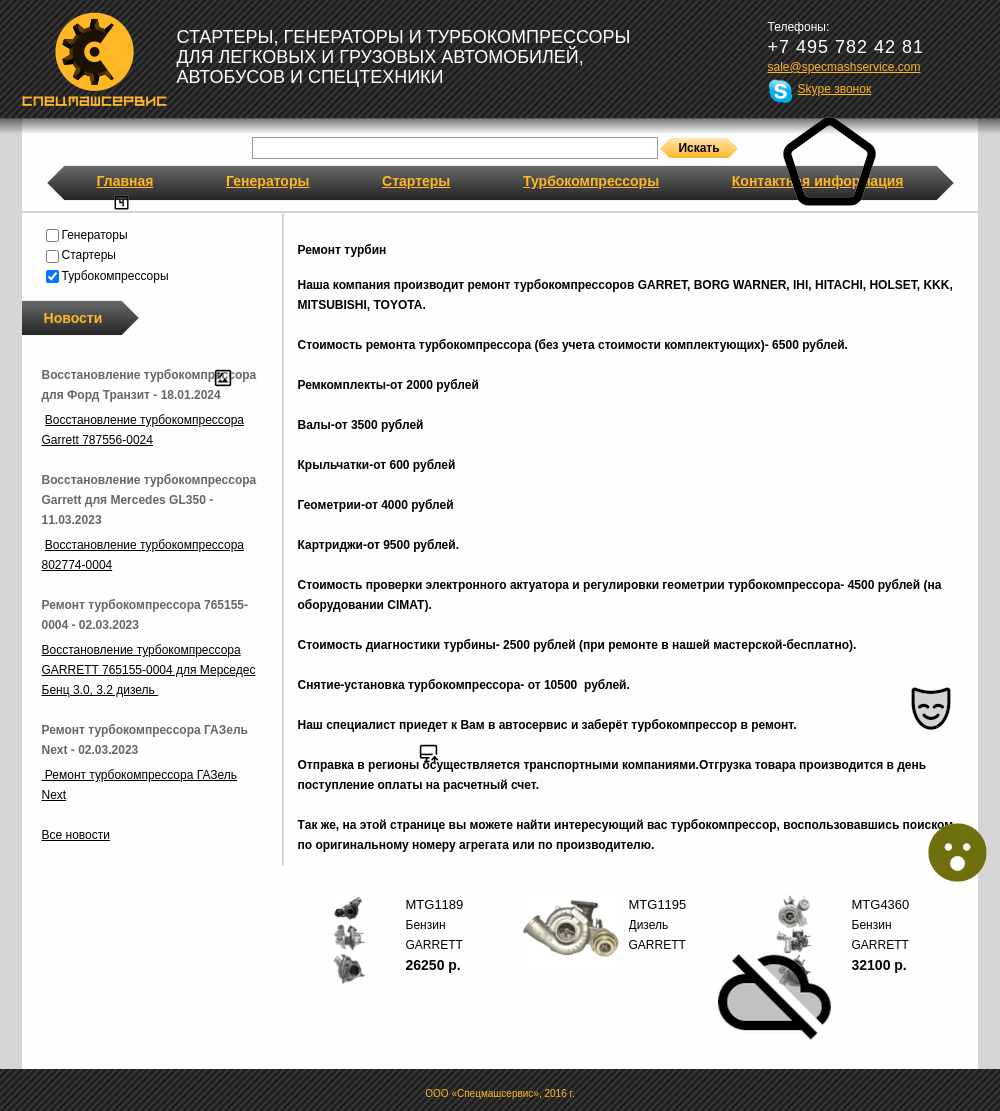  I want to click on switch to satellite map view, so click(223, 378).